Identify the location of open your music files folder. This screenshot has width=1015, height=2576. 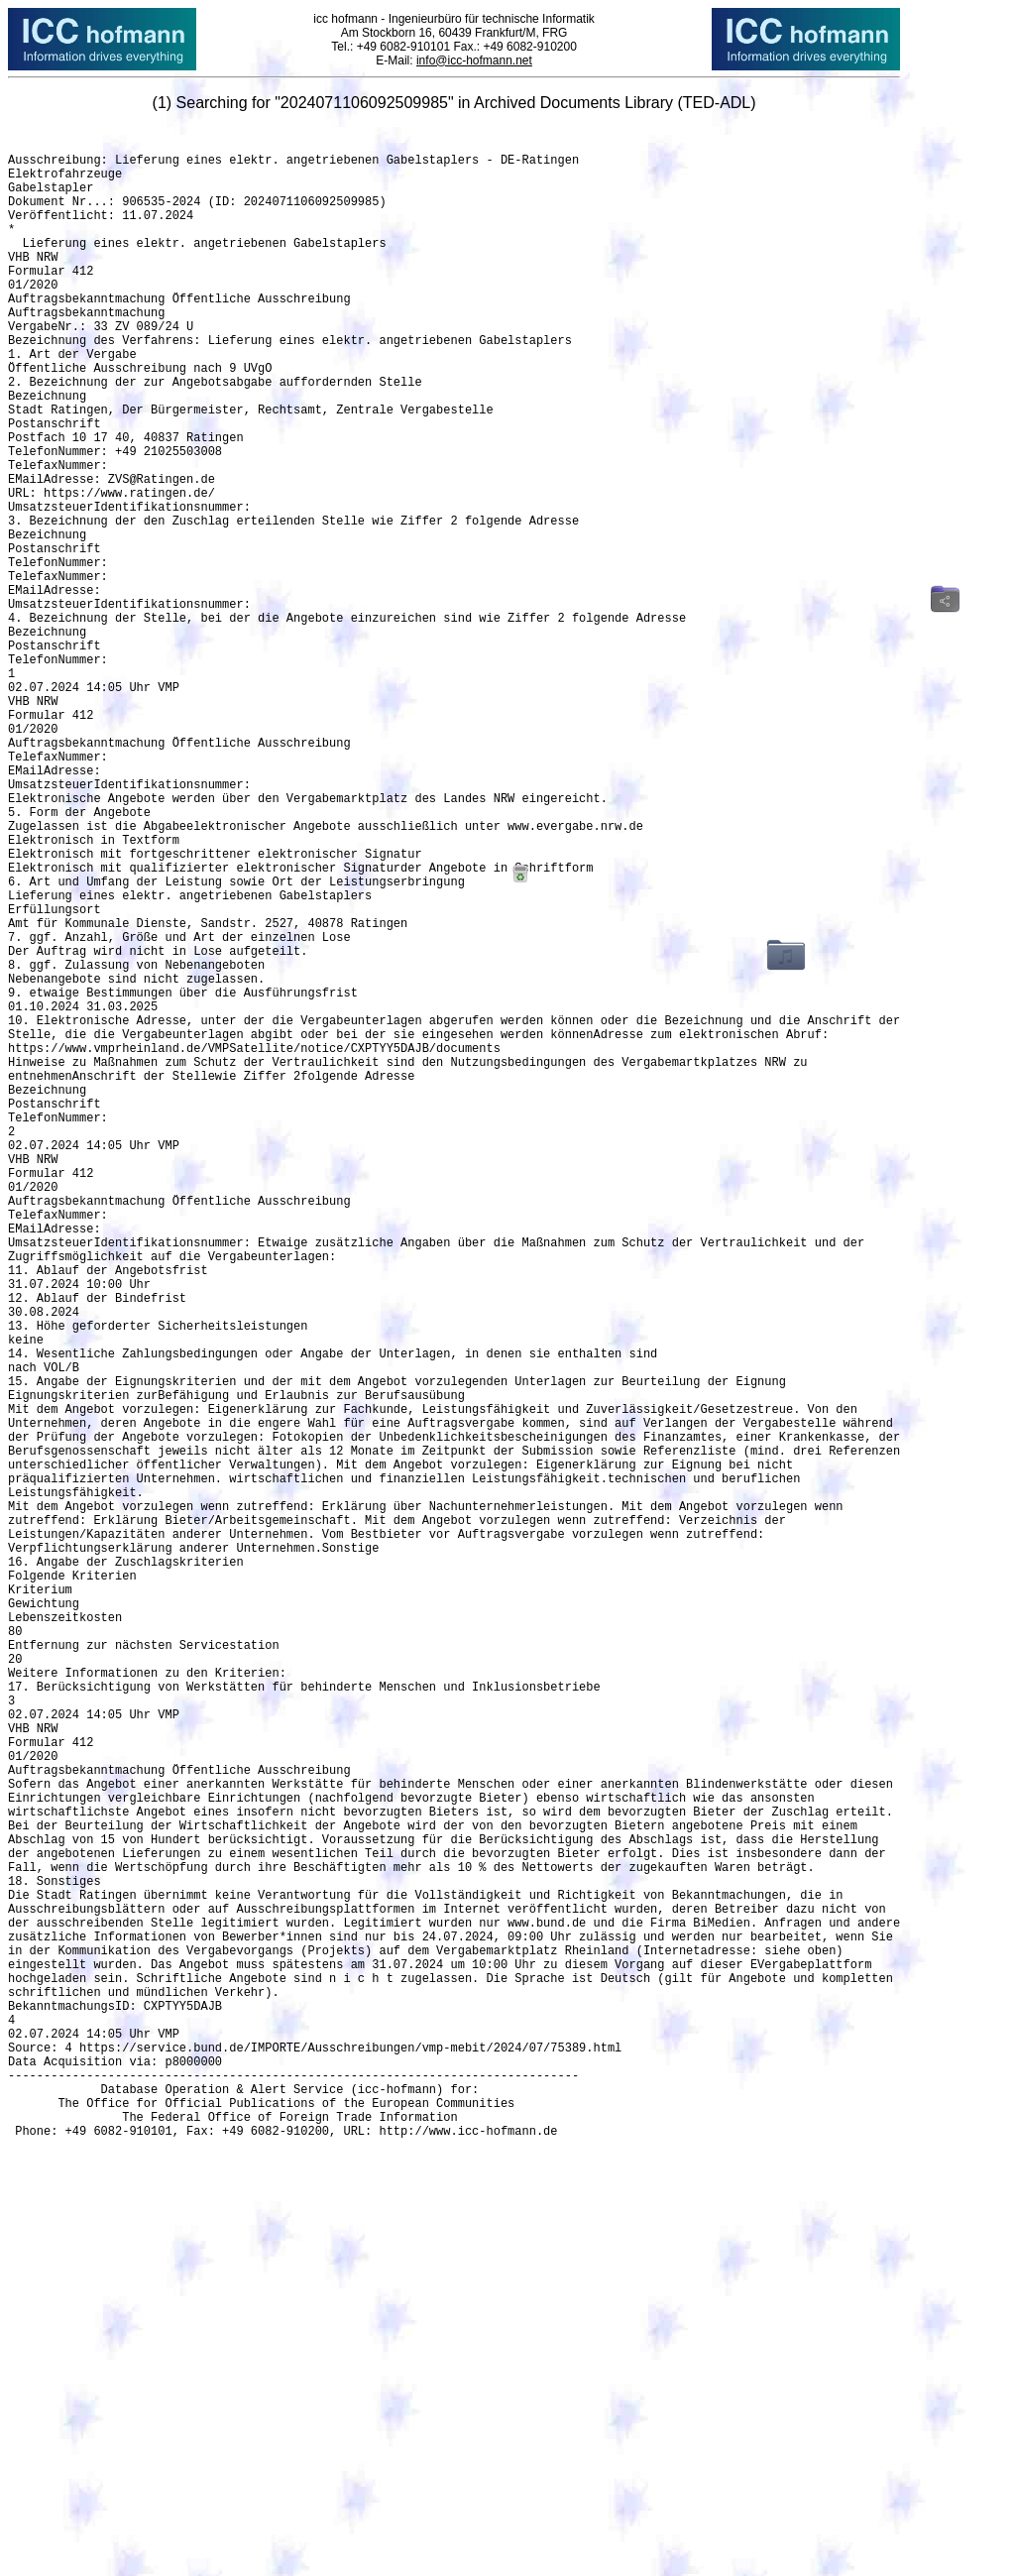
(786, 955).